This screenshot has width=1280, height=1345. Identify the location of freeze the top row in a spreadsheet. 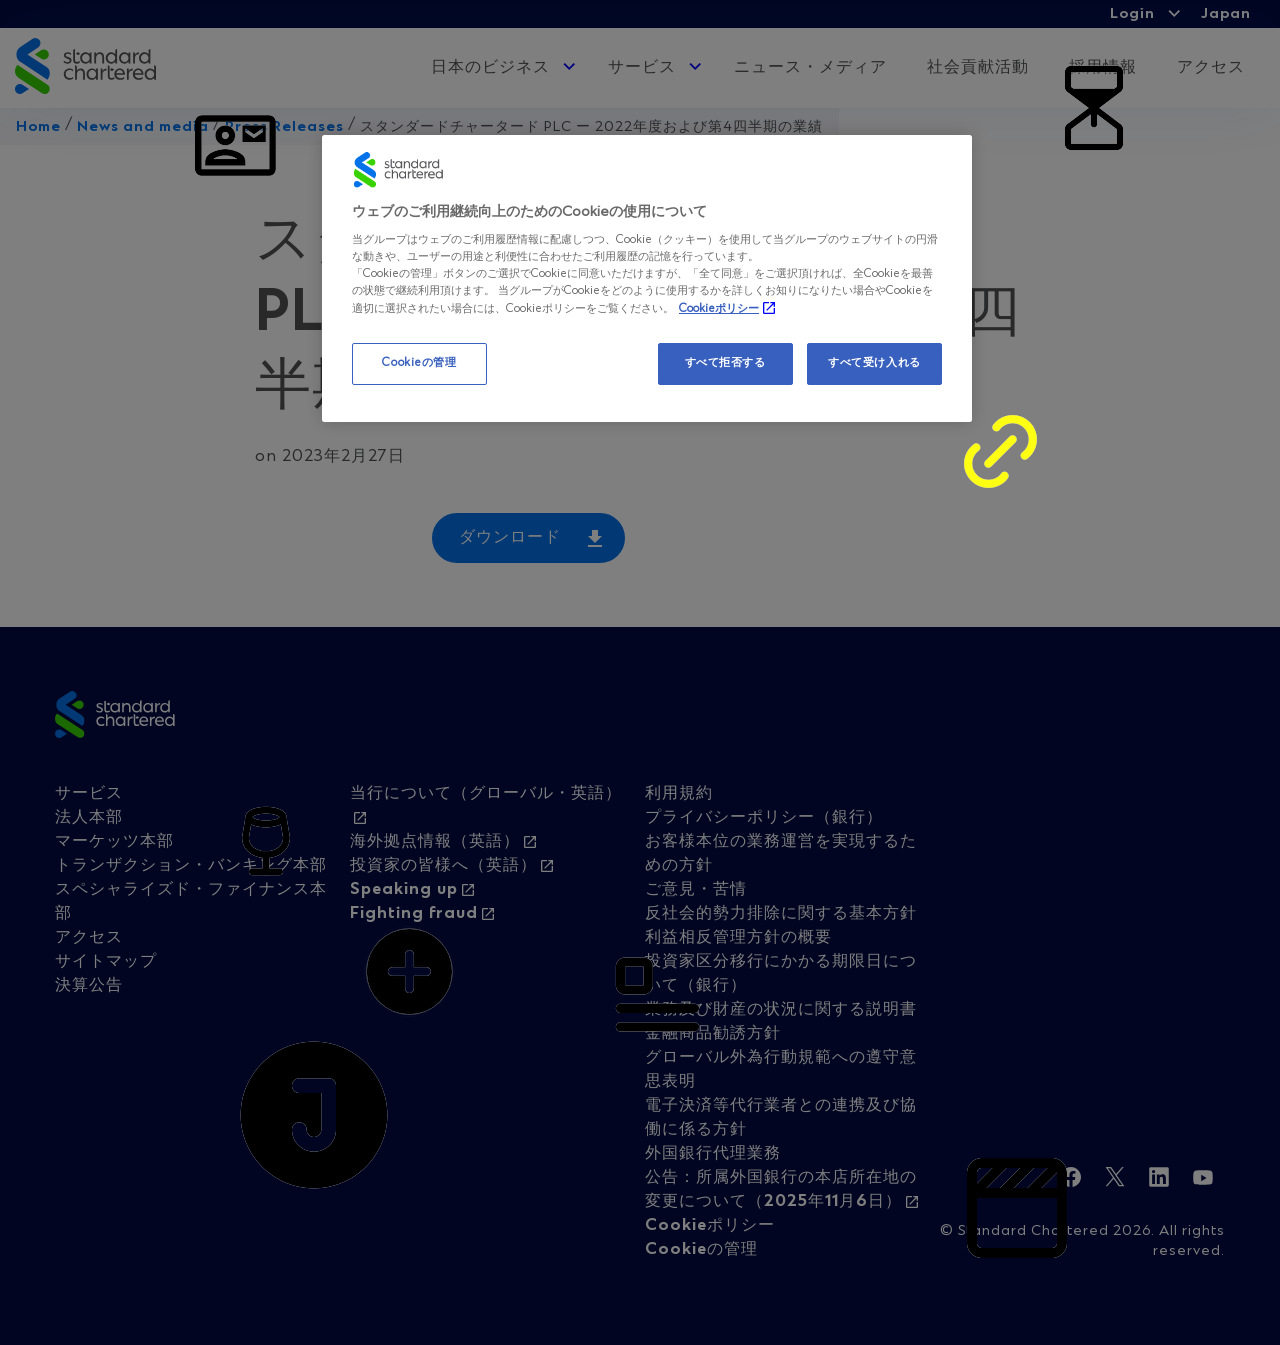
(1017, 1208).